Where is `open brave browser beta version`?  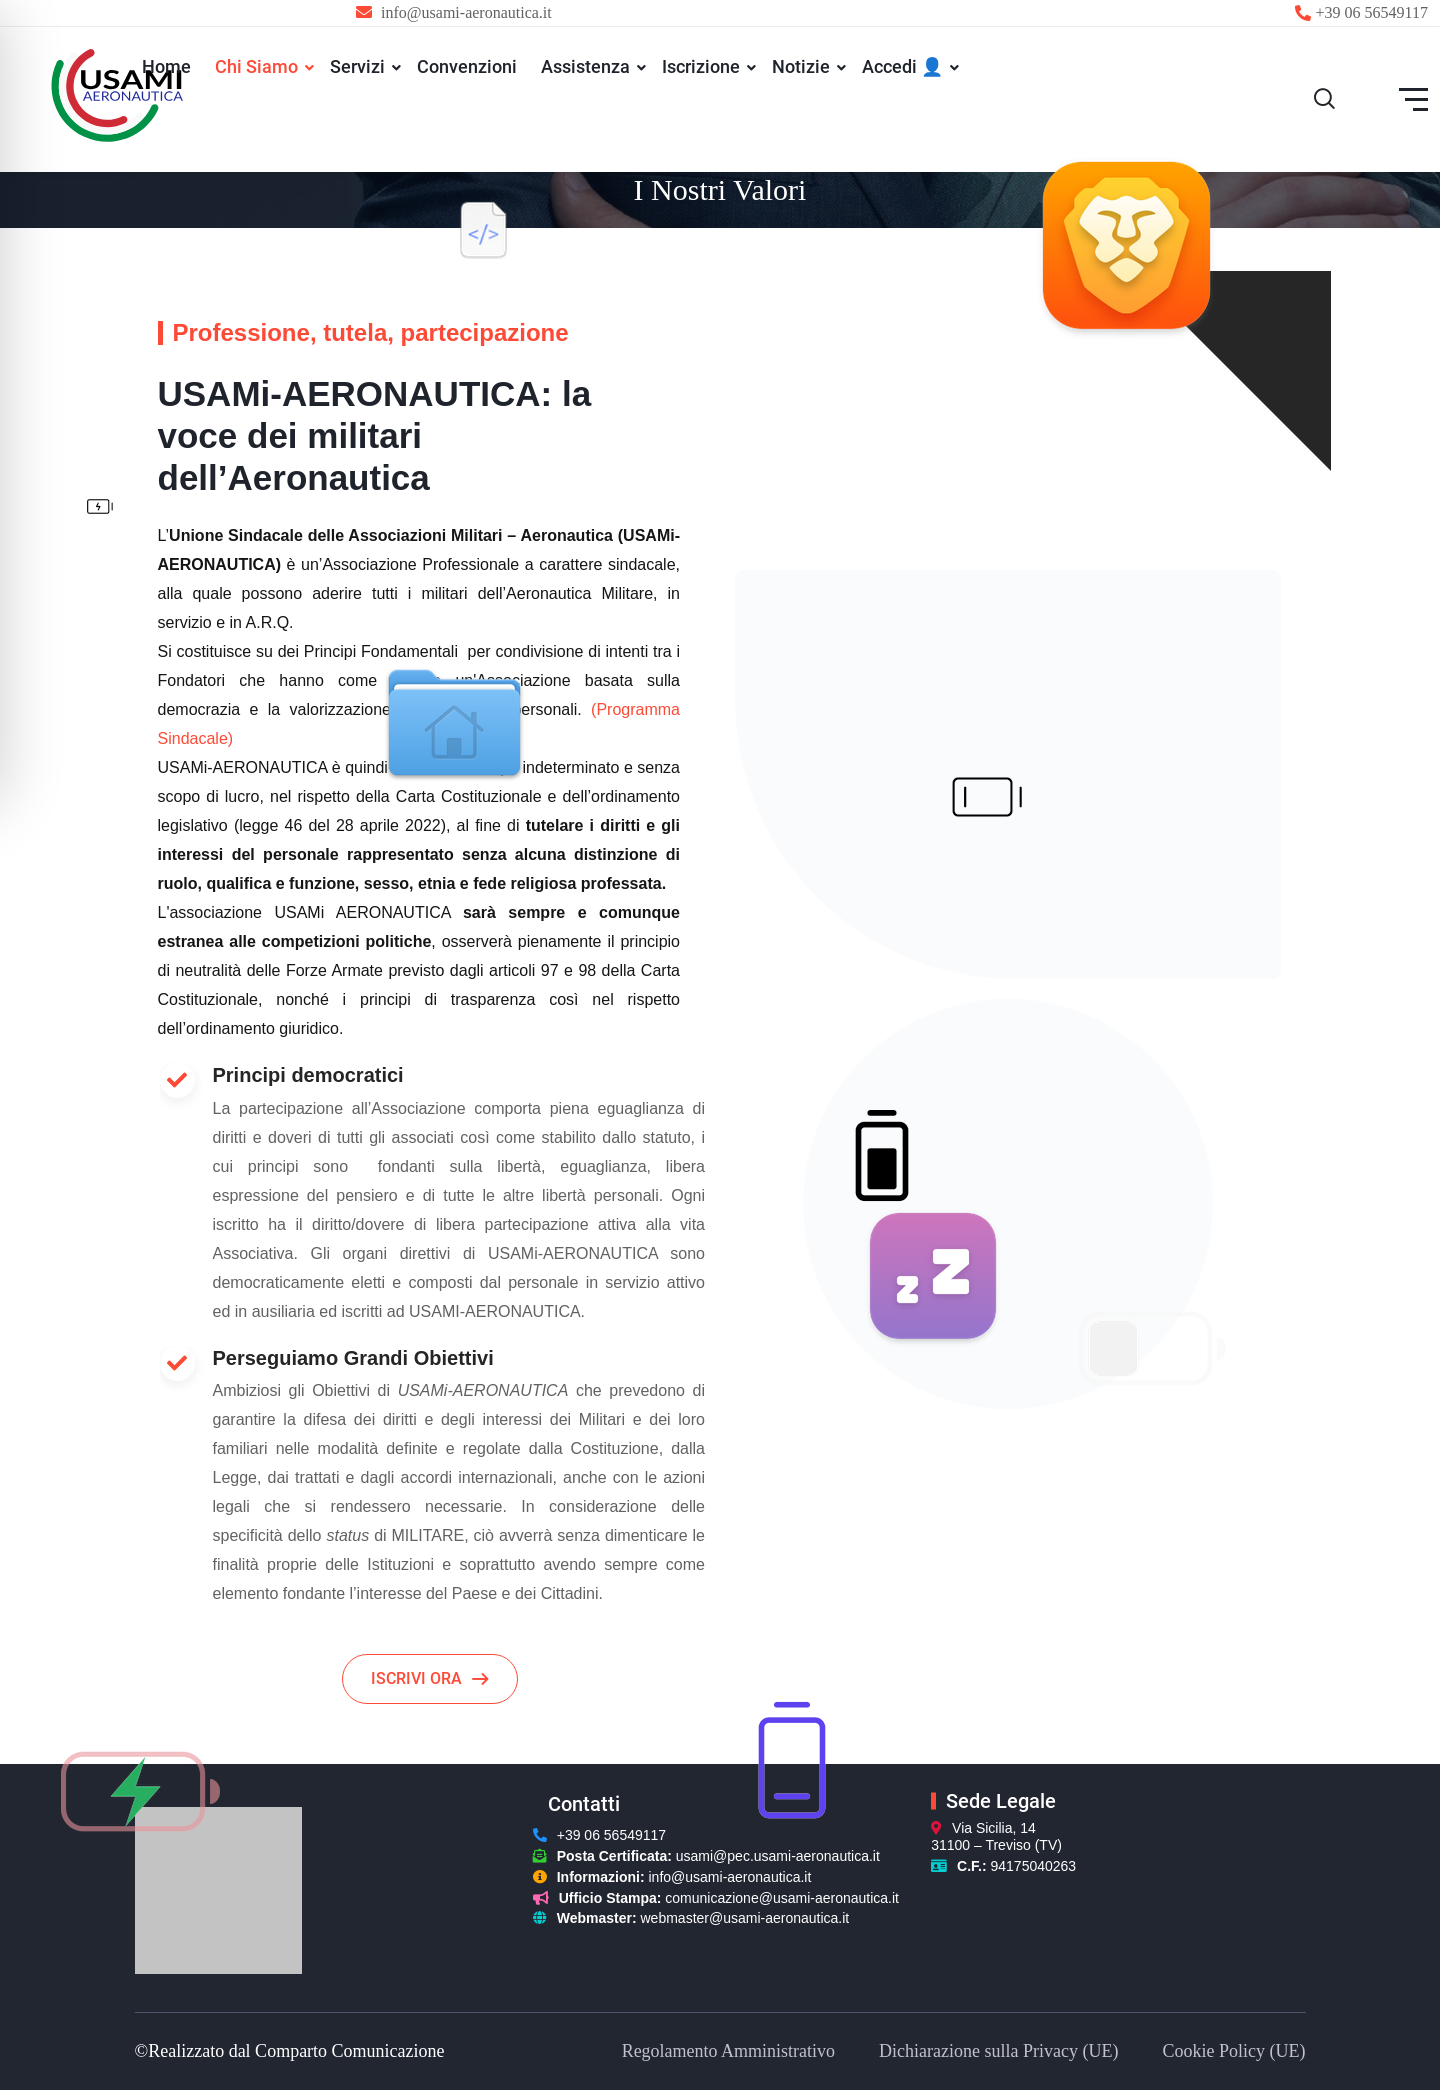
open brave browser beta version is located at coordinates (1126, 245).